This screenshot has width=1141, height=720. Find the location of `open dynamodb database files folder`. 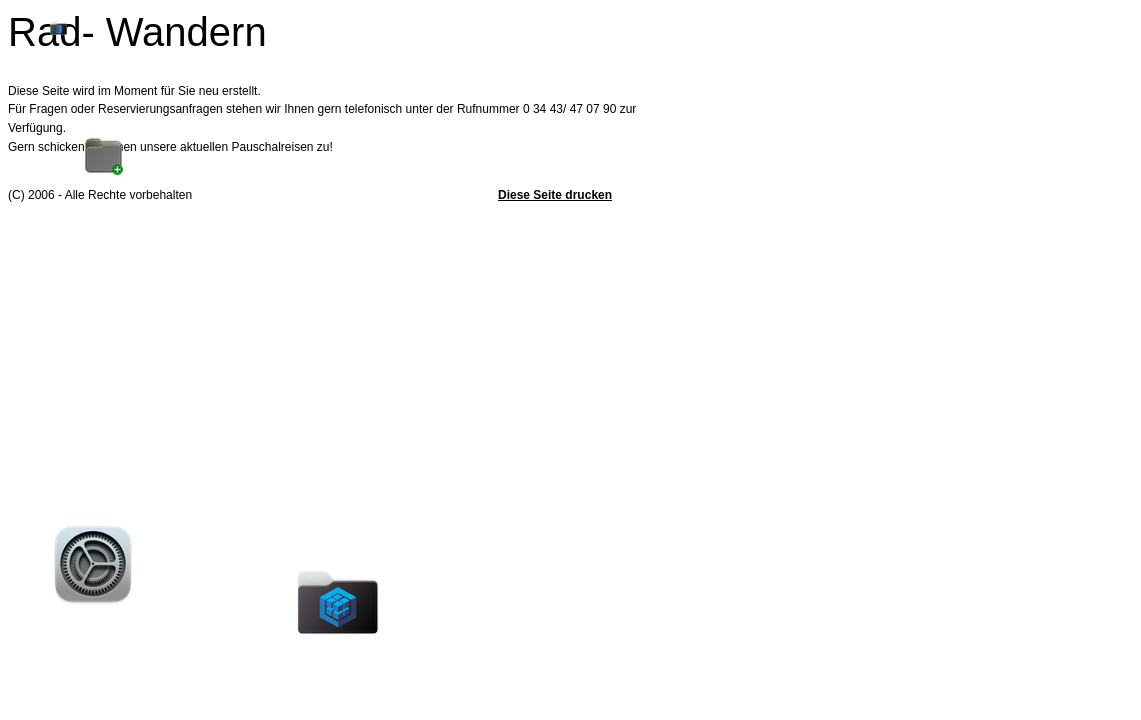

open dynamodb database files folder is located at coordinates (58, 28).